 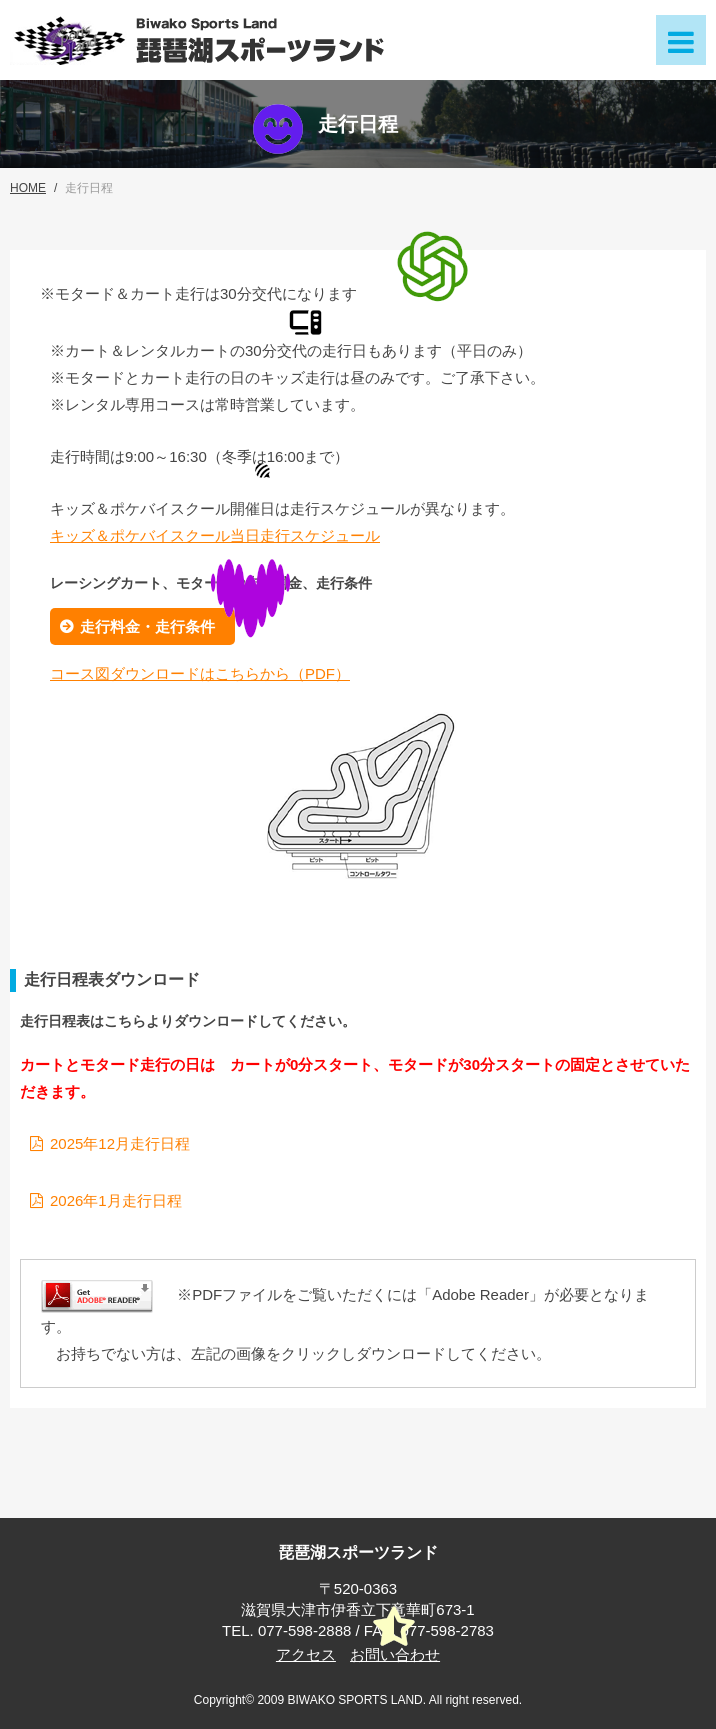 I want to click on indicates a partial or half rating, so click(x=394, y=1628).